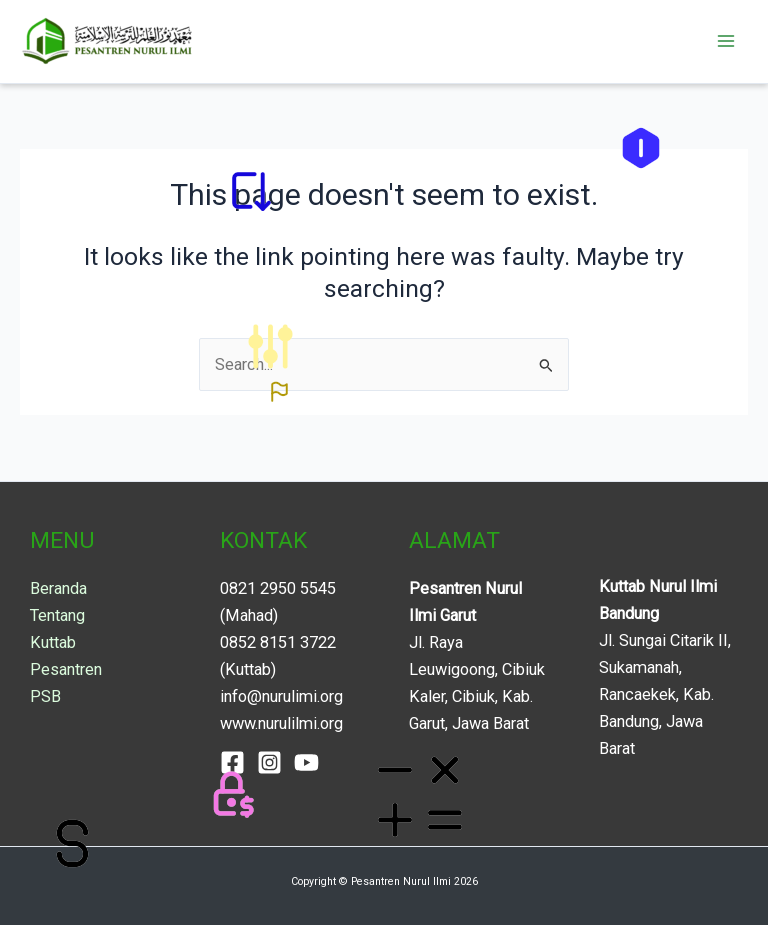  What do you see at coordinates (279, 391) in the screenshot?
I see `flag or bookmark an item for later` at bounding box center [279, 391].